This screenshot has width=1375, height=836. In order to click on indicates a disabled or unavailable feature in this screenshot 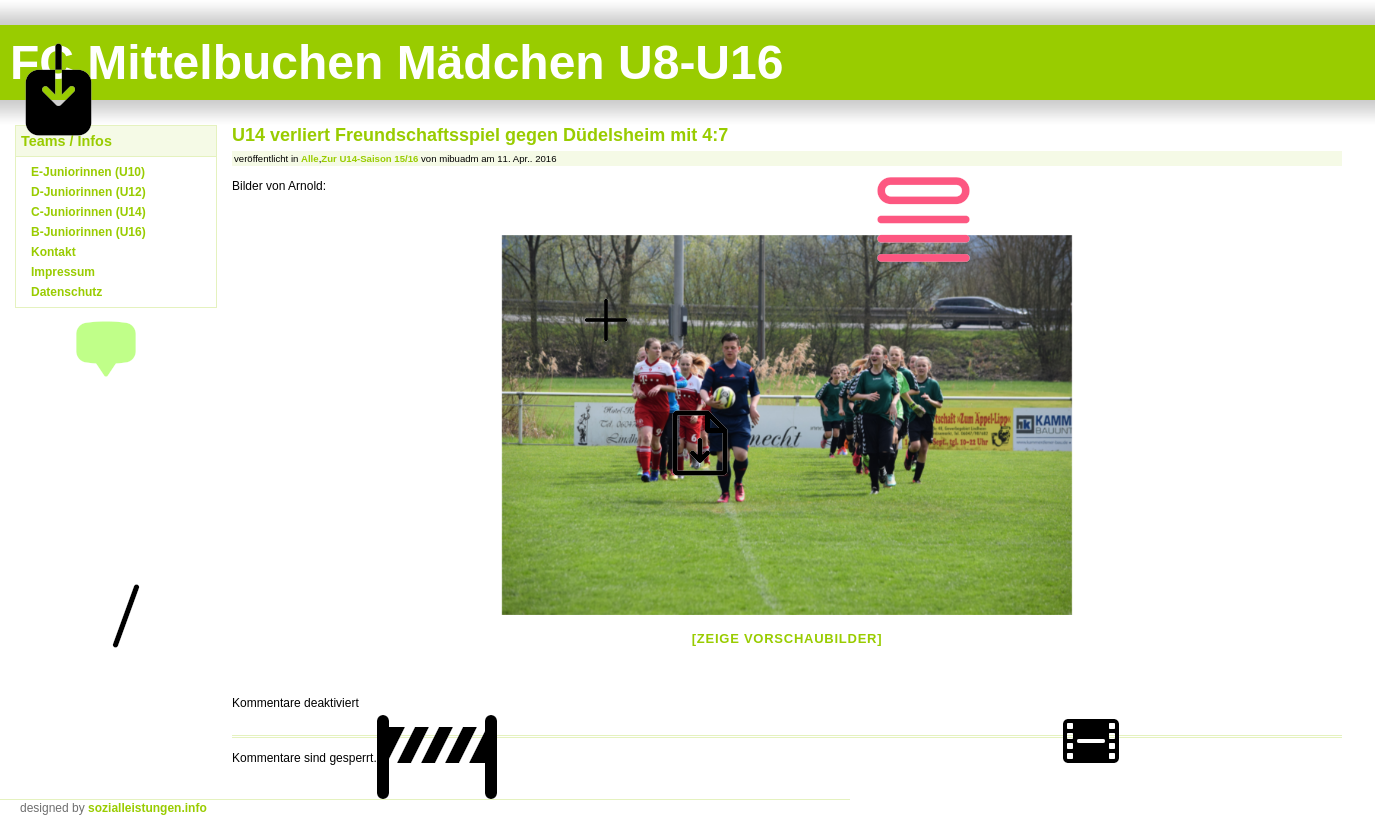, I will do `click(126, 616)`.